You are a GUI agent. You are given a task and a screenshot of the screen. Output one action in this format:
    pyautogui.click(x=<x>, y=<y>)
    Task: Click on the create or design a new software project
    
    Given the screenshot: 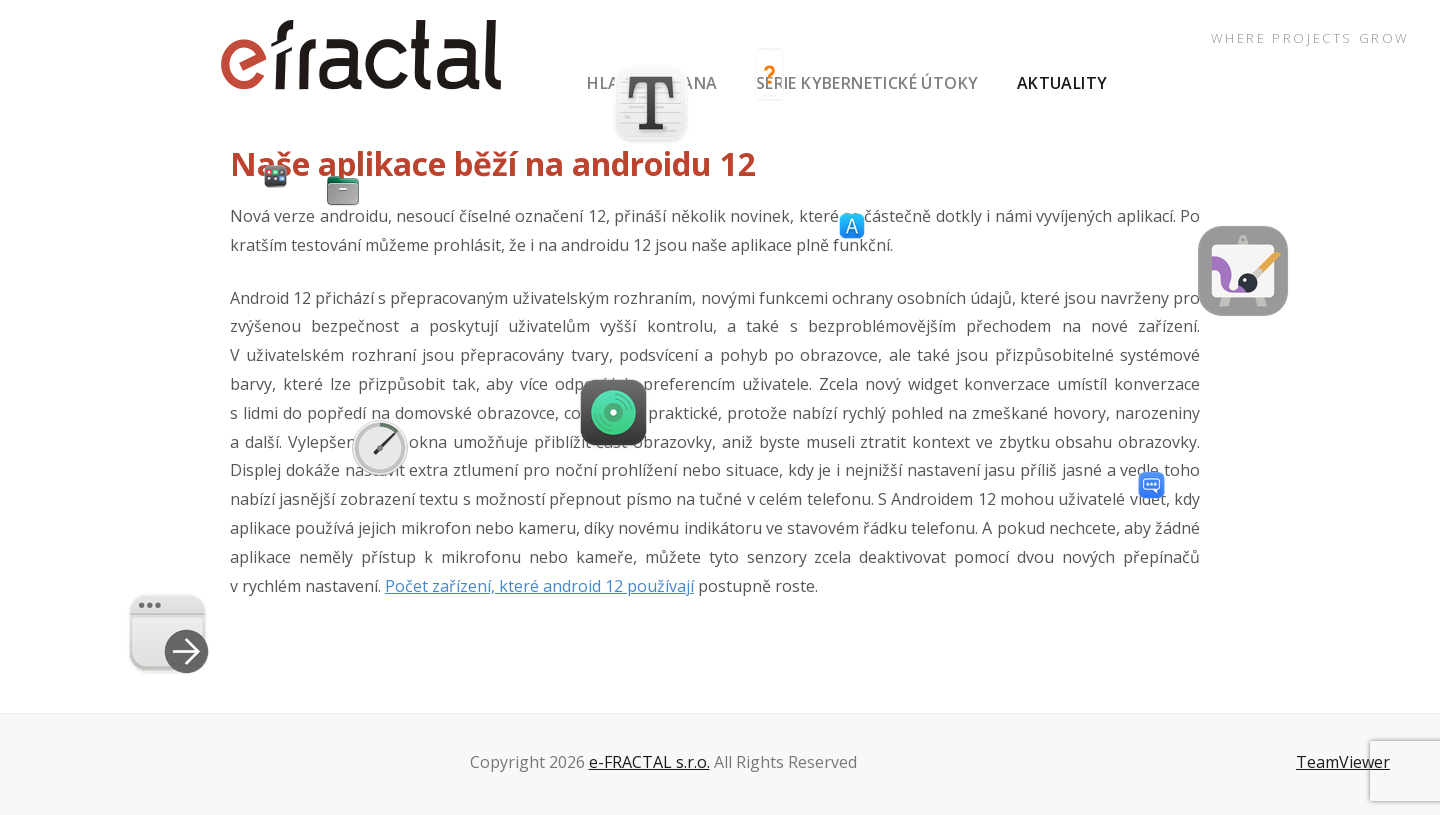 What is the action you would take?
    pyautogui.click(x=1243, y=271)
    